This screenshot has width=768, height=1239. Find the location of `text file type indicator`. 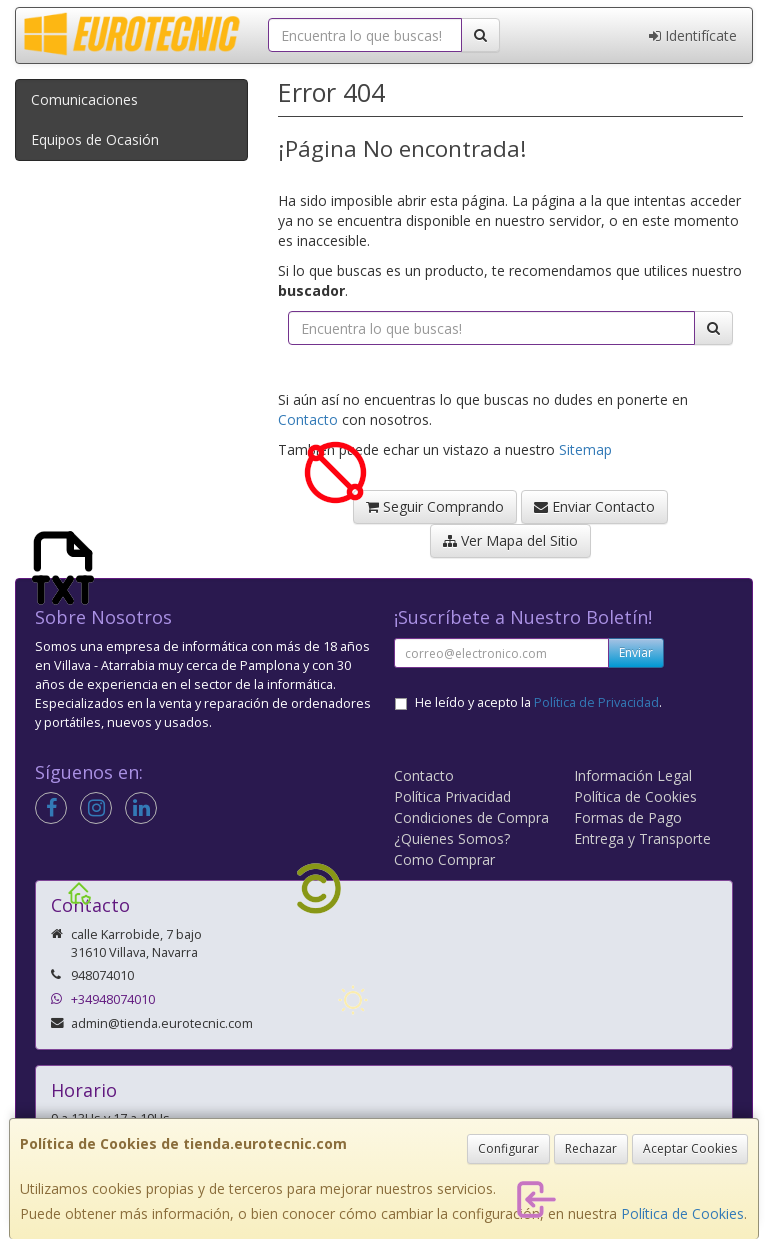

text file type indicator is located at coordinates (63, 568).